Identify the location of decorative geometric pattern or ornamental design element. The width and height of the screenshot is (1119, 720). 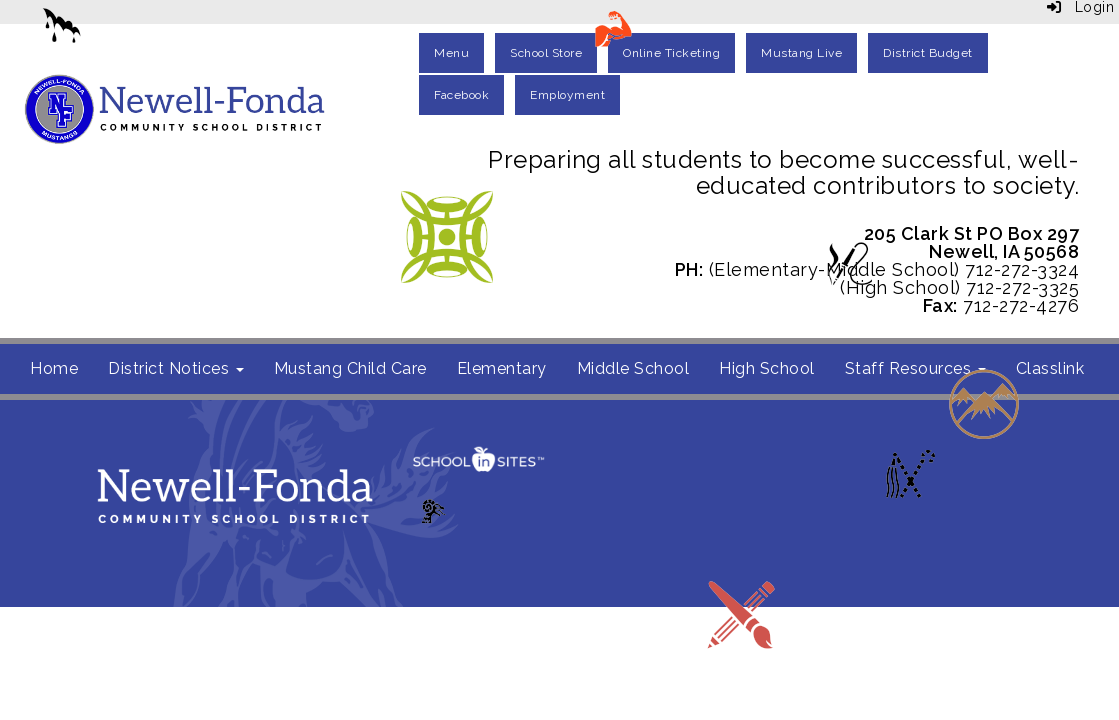
(447, 237).